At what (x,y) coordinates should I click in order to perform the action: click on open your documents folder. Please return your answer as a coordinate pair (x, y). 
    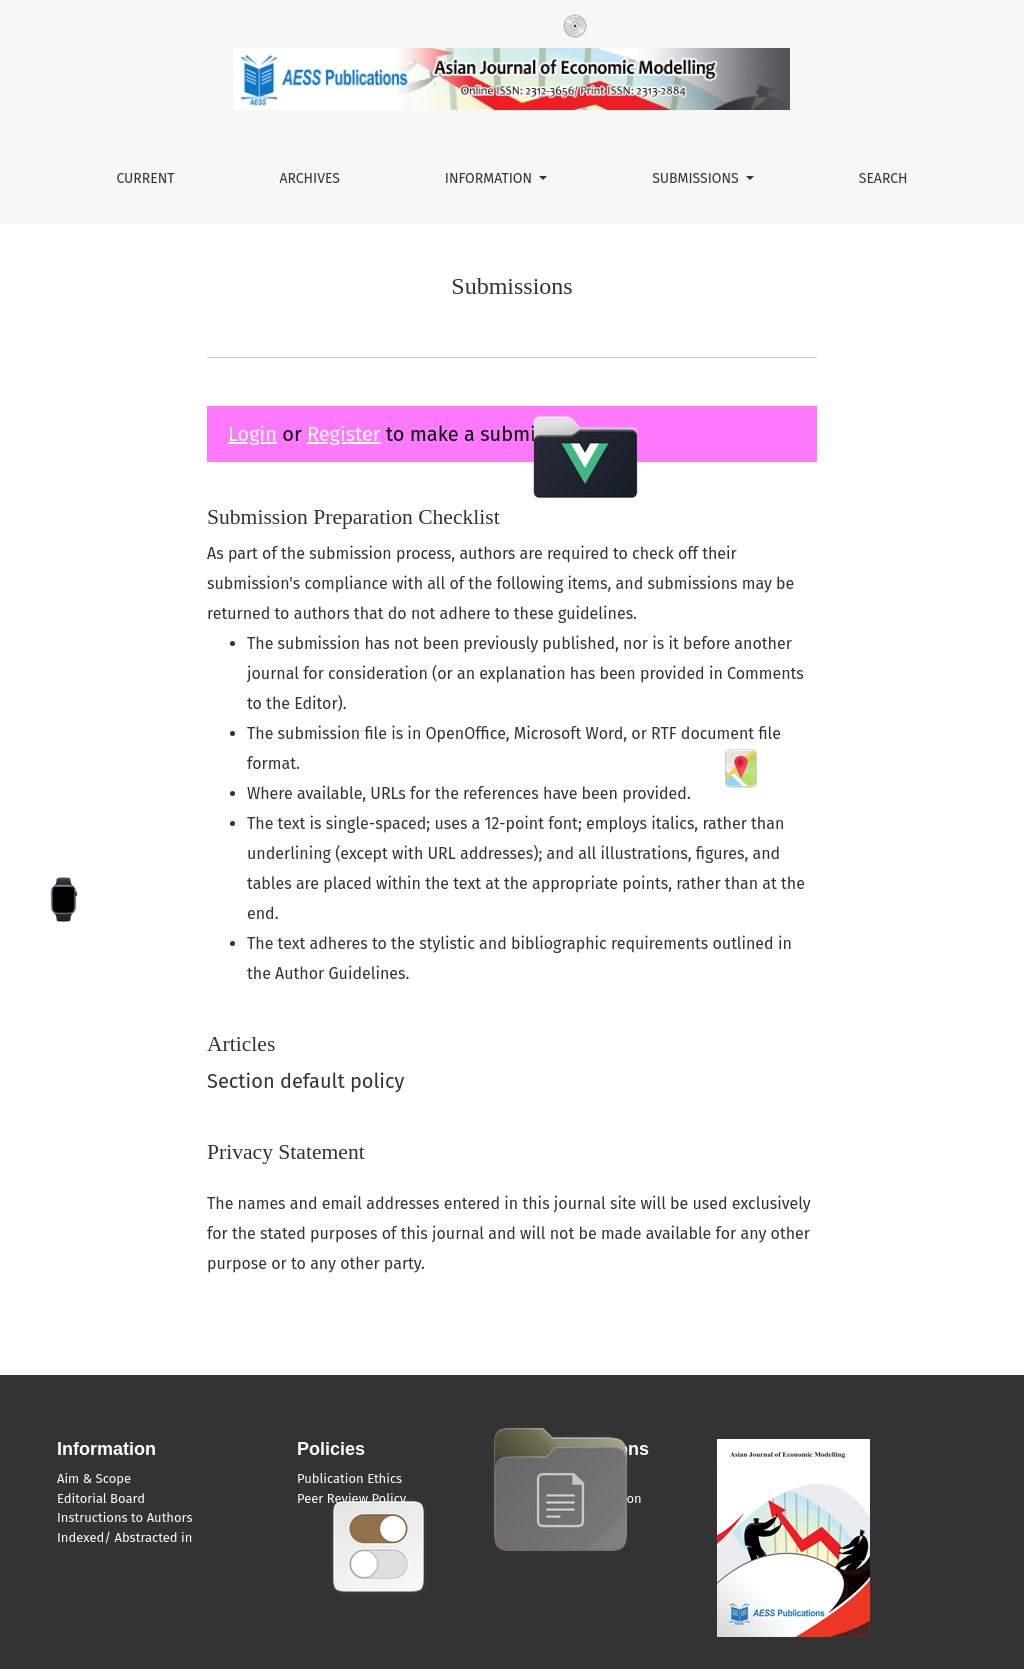
    Looking at the image, I should click on (560, 1489).